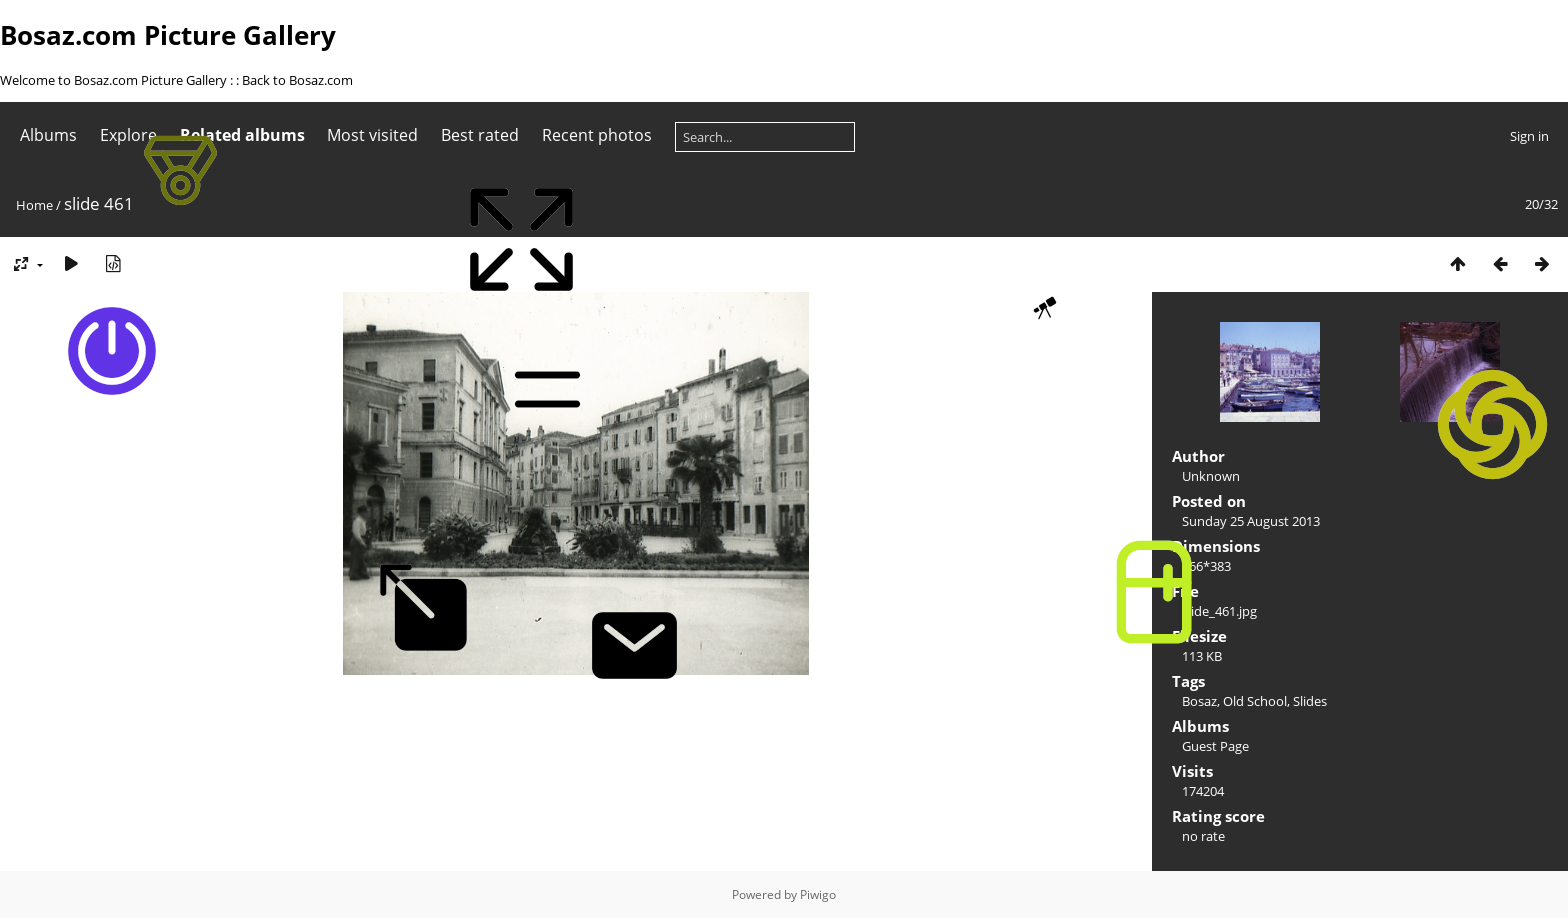 The width and height of the screenshot is (1568, 918). I want to click on access kitchen appliance controls, so click(1154, 592).